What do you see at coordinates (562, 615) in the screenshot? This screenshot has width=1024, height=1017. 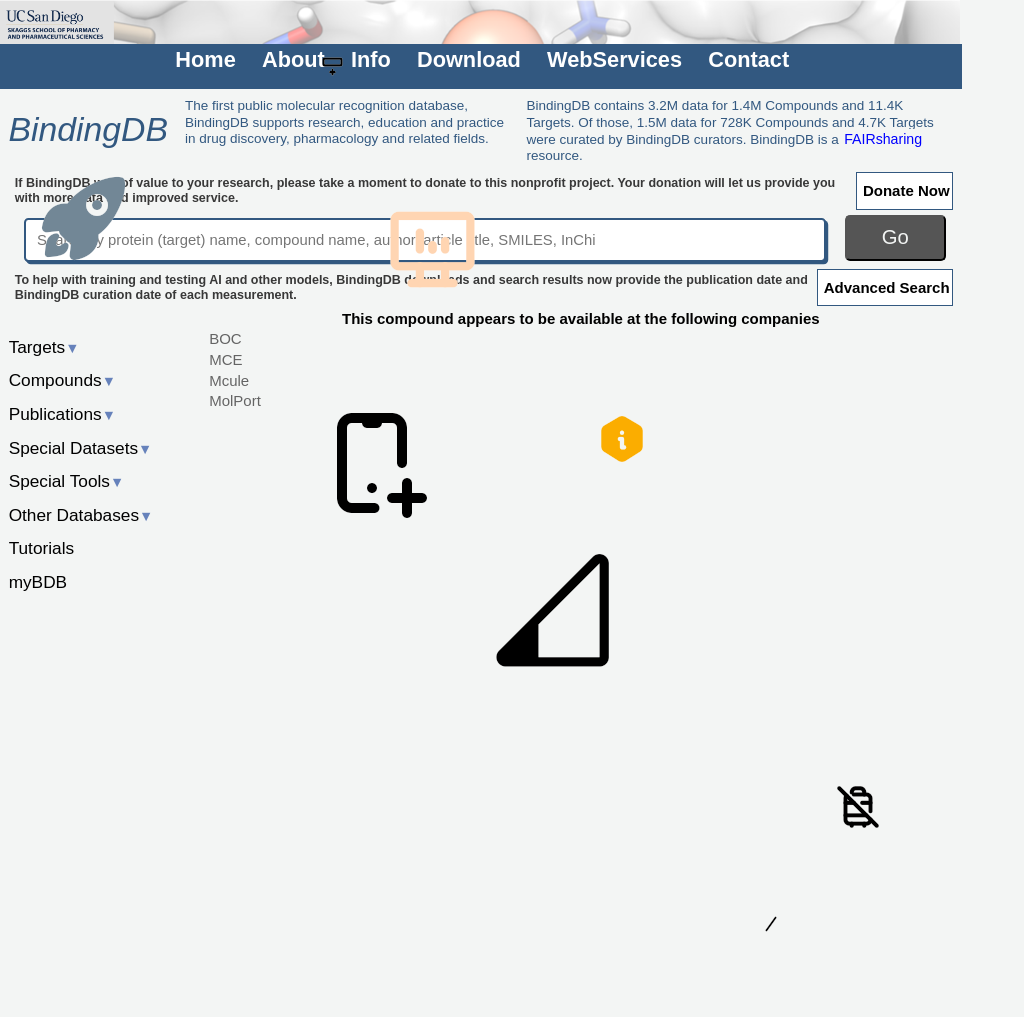 I see `indicates weak cellular signal strength` at bounding box center [562, 615].